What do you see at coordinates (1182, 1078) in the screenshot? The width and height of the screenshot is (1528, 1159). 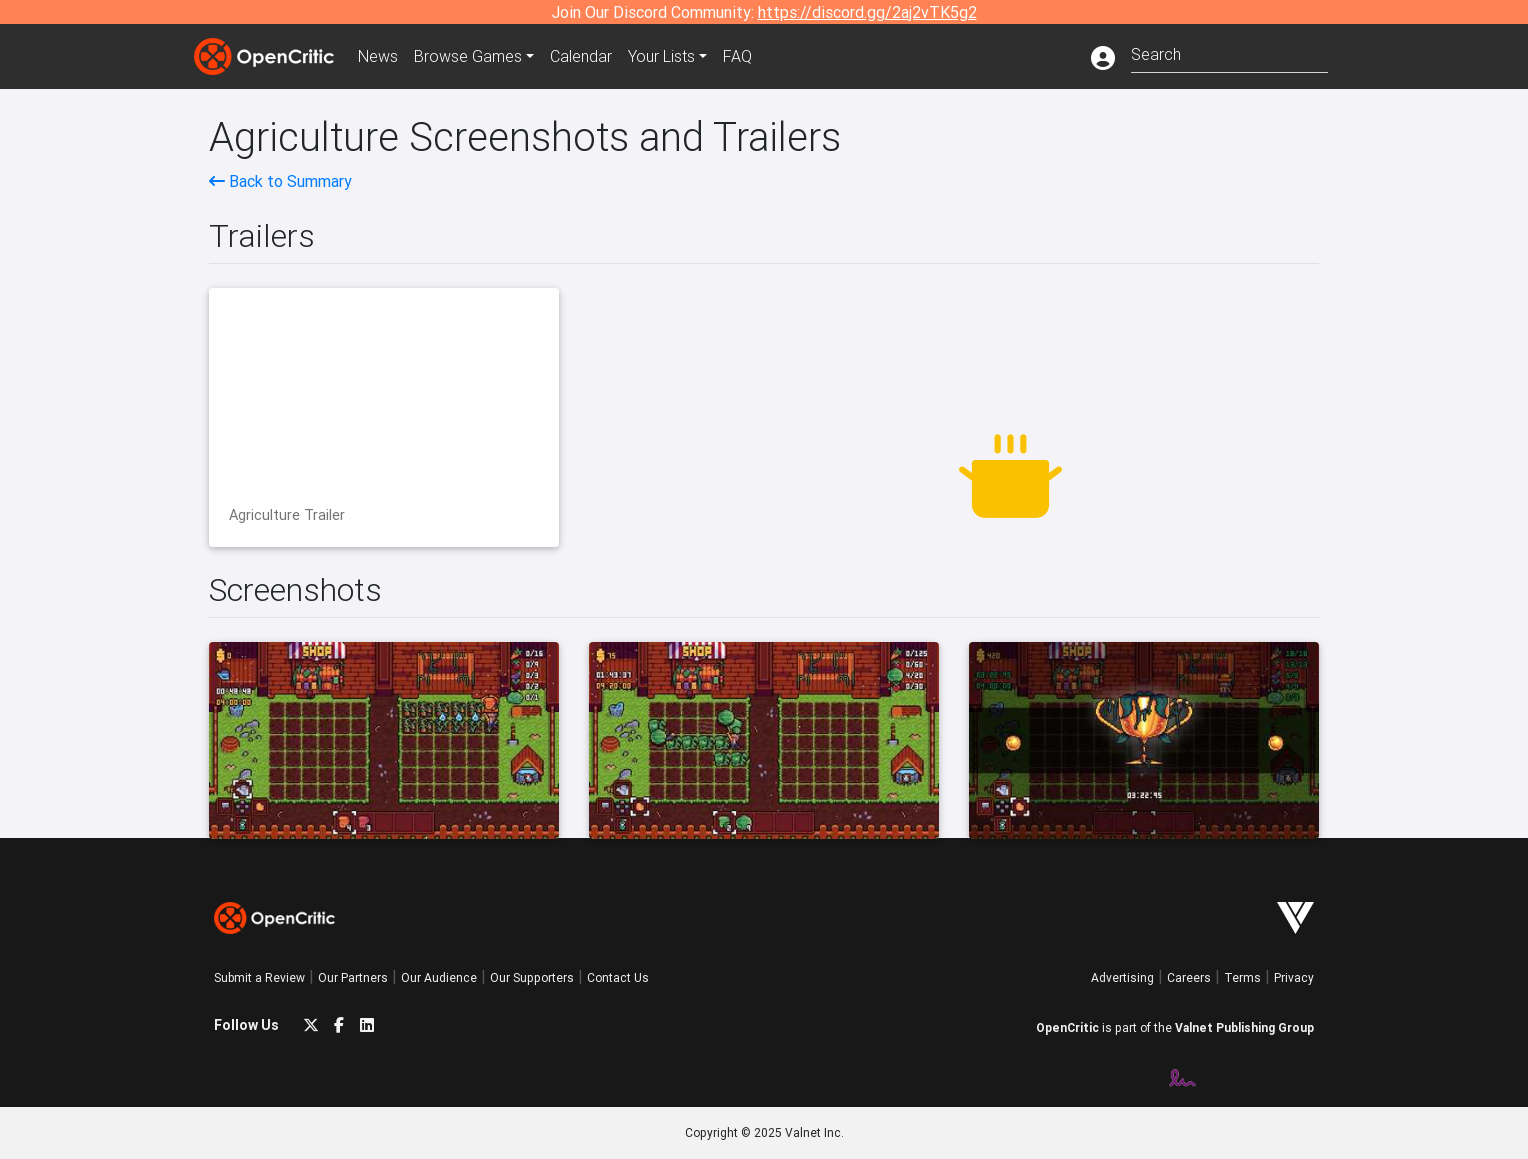 I see `add your signature to a document` at bounding box center [1182, 1078].